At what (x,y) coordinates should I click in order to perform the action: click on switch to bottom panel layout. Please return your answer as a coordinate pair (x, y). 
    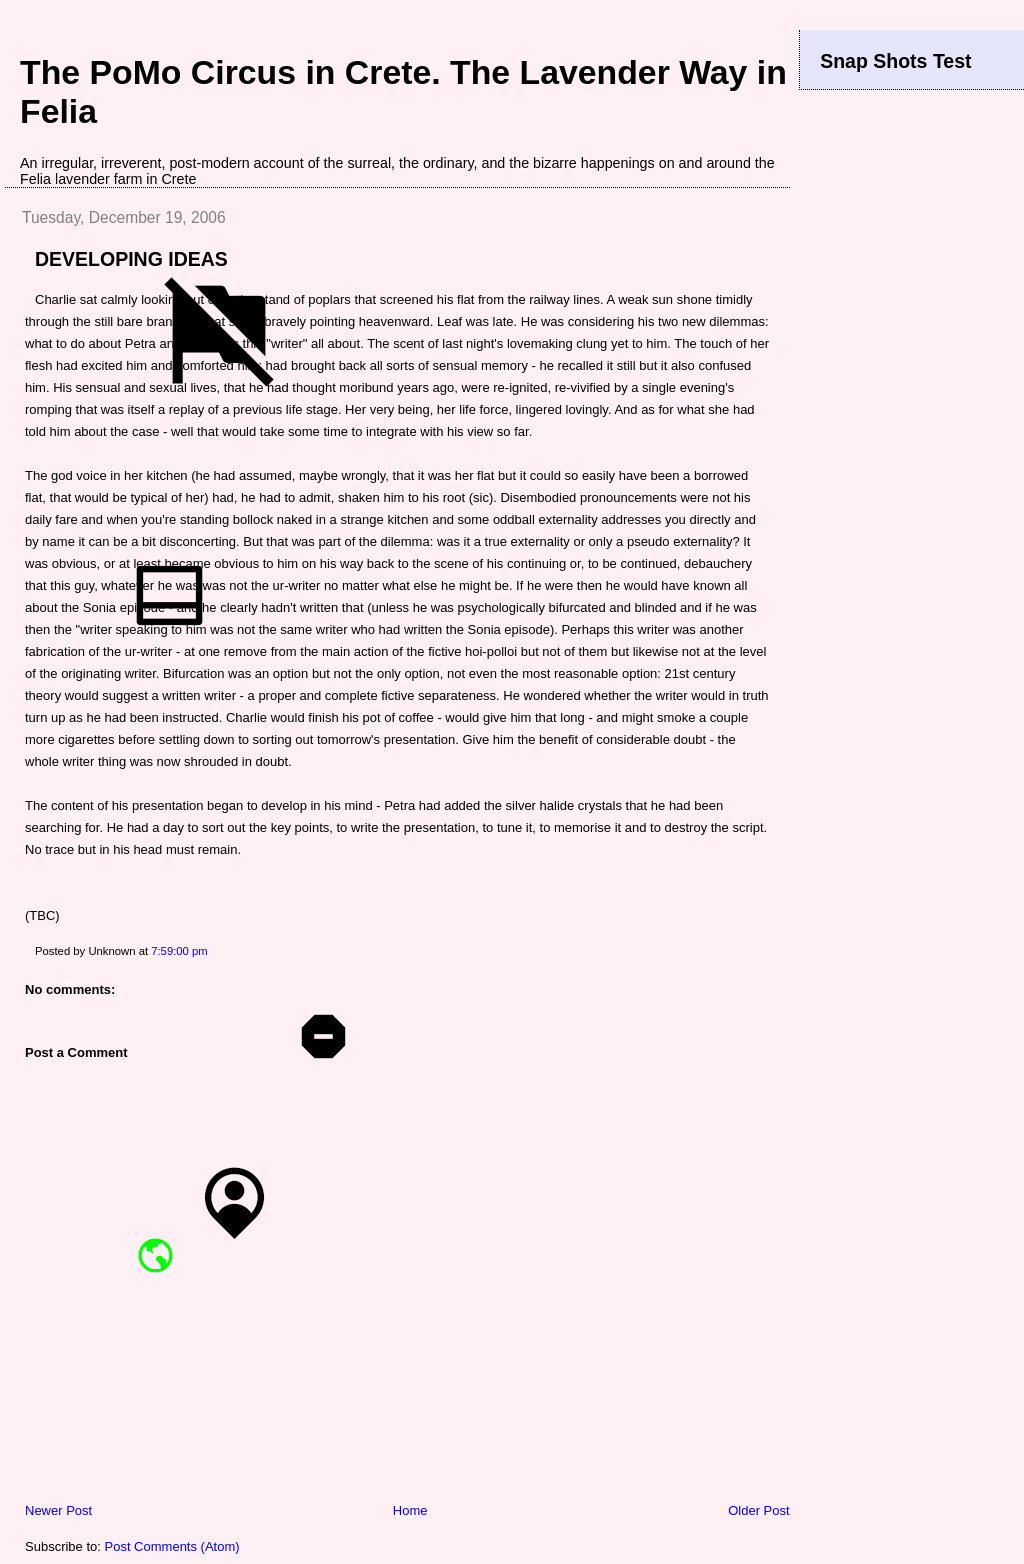
    Looking at the image, I should click on (169, 595).